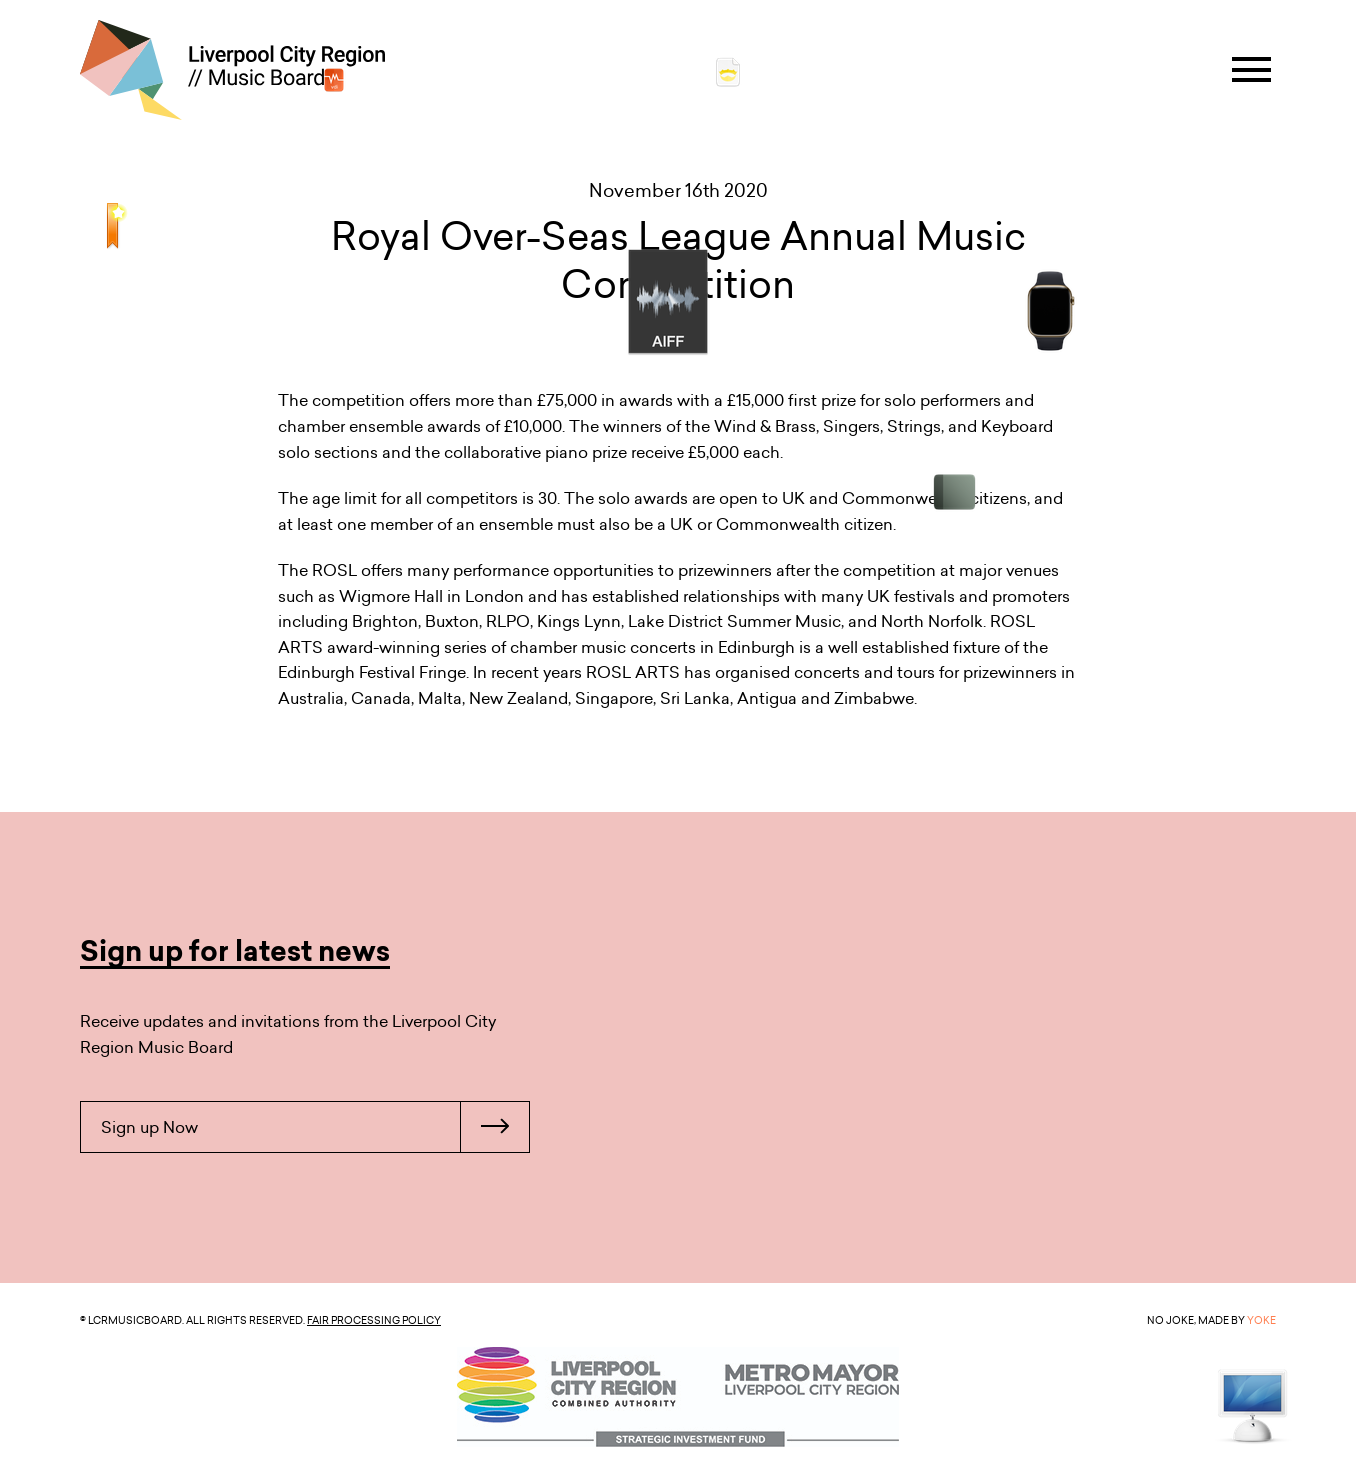 The height and width of the screenshot is (1477, 1356). What do you see at coordinates (1050, 311) in the screenshot?
I see `apple watch series 9 device icon` at bounding box center [1050, 311].